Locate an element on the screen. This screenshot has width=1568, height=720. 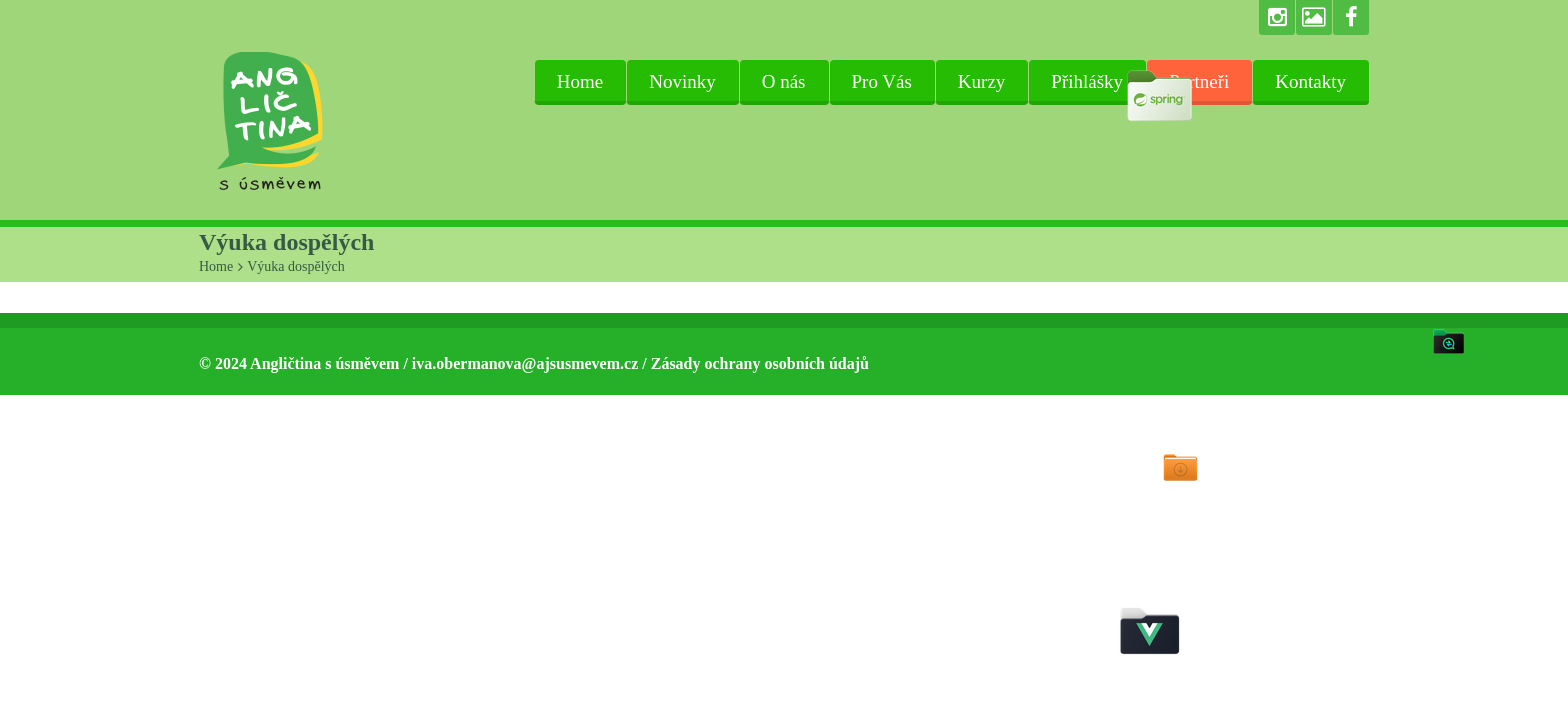
open folder containing Spring framework project files is located at coordinates (1159, 97).